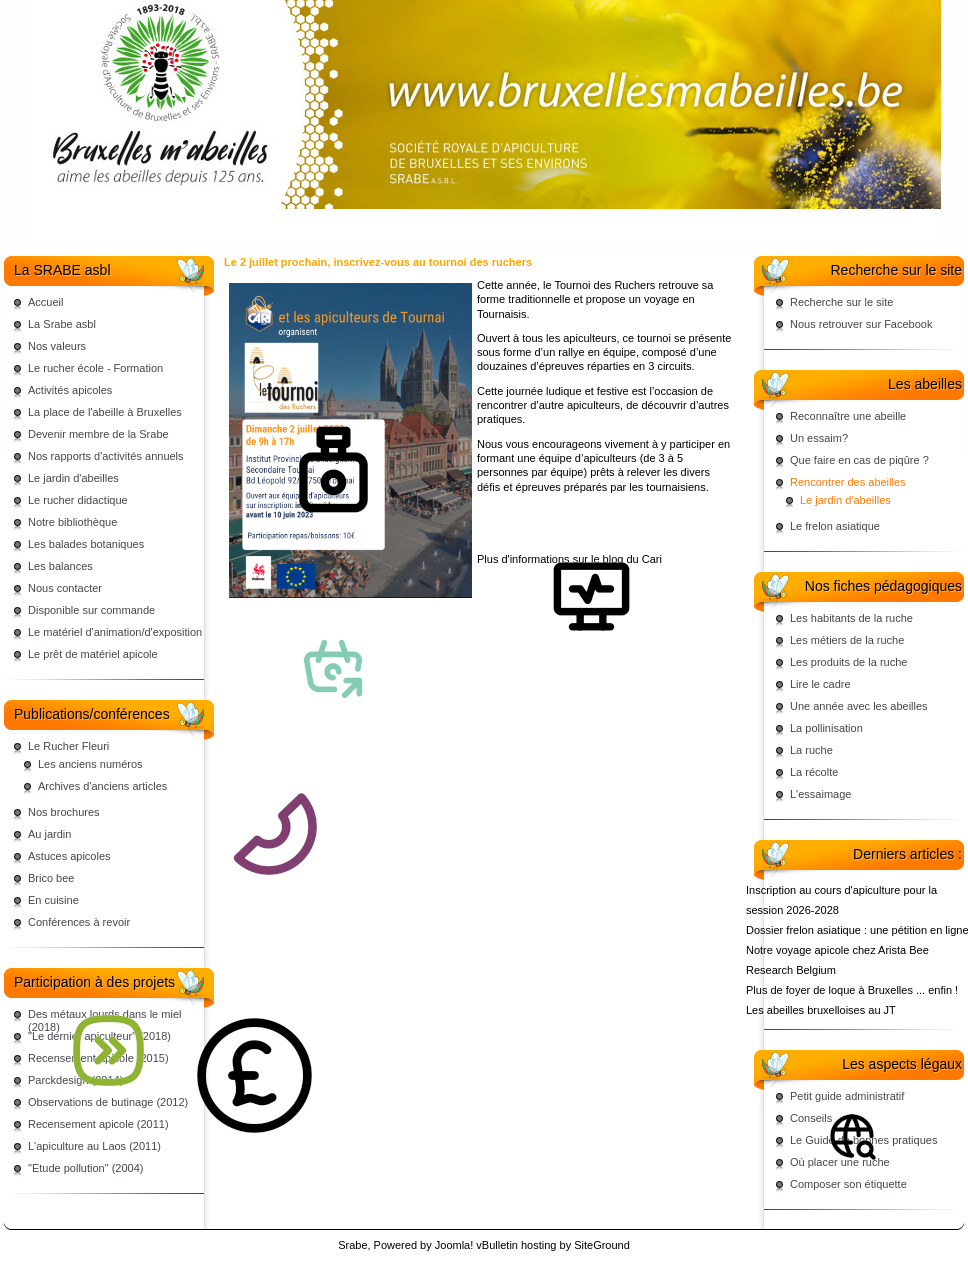  Describe the element at coordinates (591, 596) in the screenshot. I see `view heart rate or vital sign data` at that location.